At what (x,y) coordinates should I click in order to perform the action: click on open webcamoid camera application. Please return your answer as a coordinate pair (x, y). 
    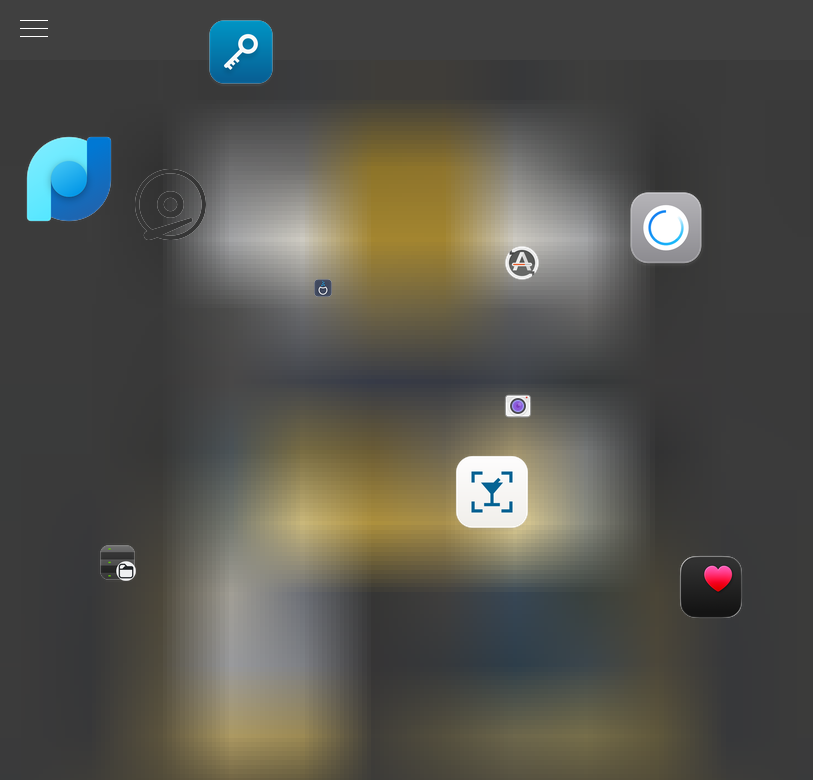
    Looking at the image, I should click on (518, 406).